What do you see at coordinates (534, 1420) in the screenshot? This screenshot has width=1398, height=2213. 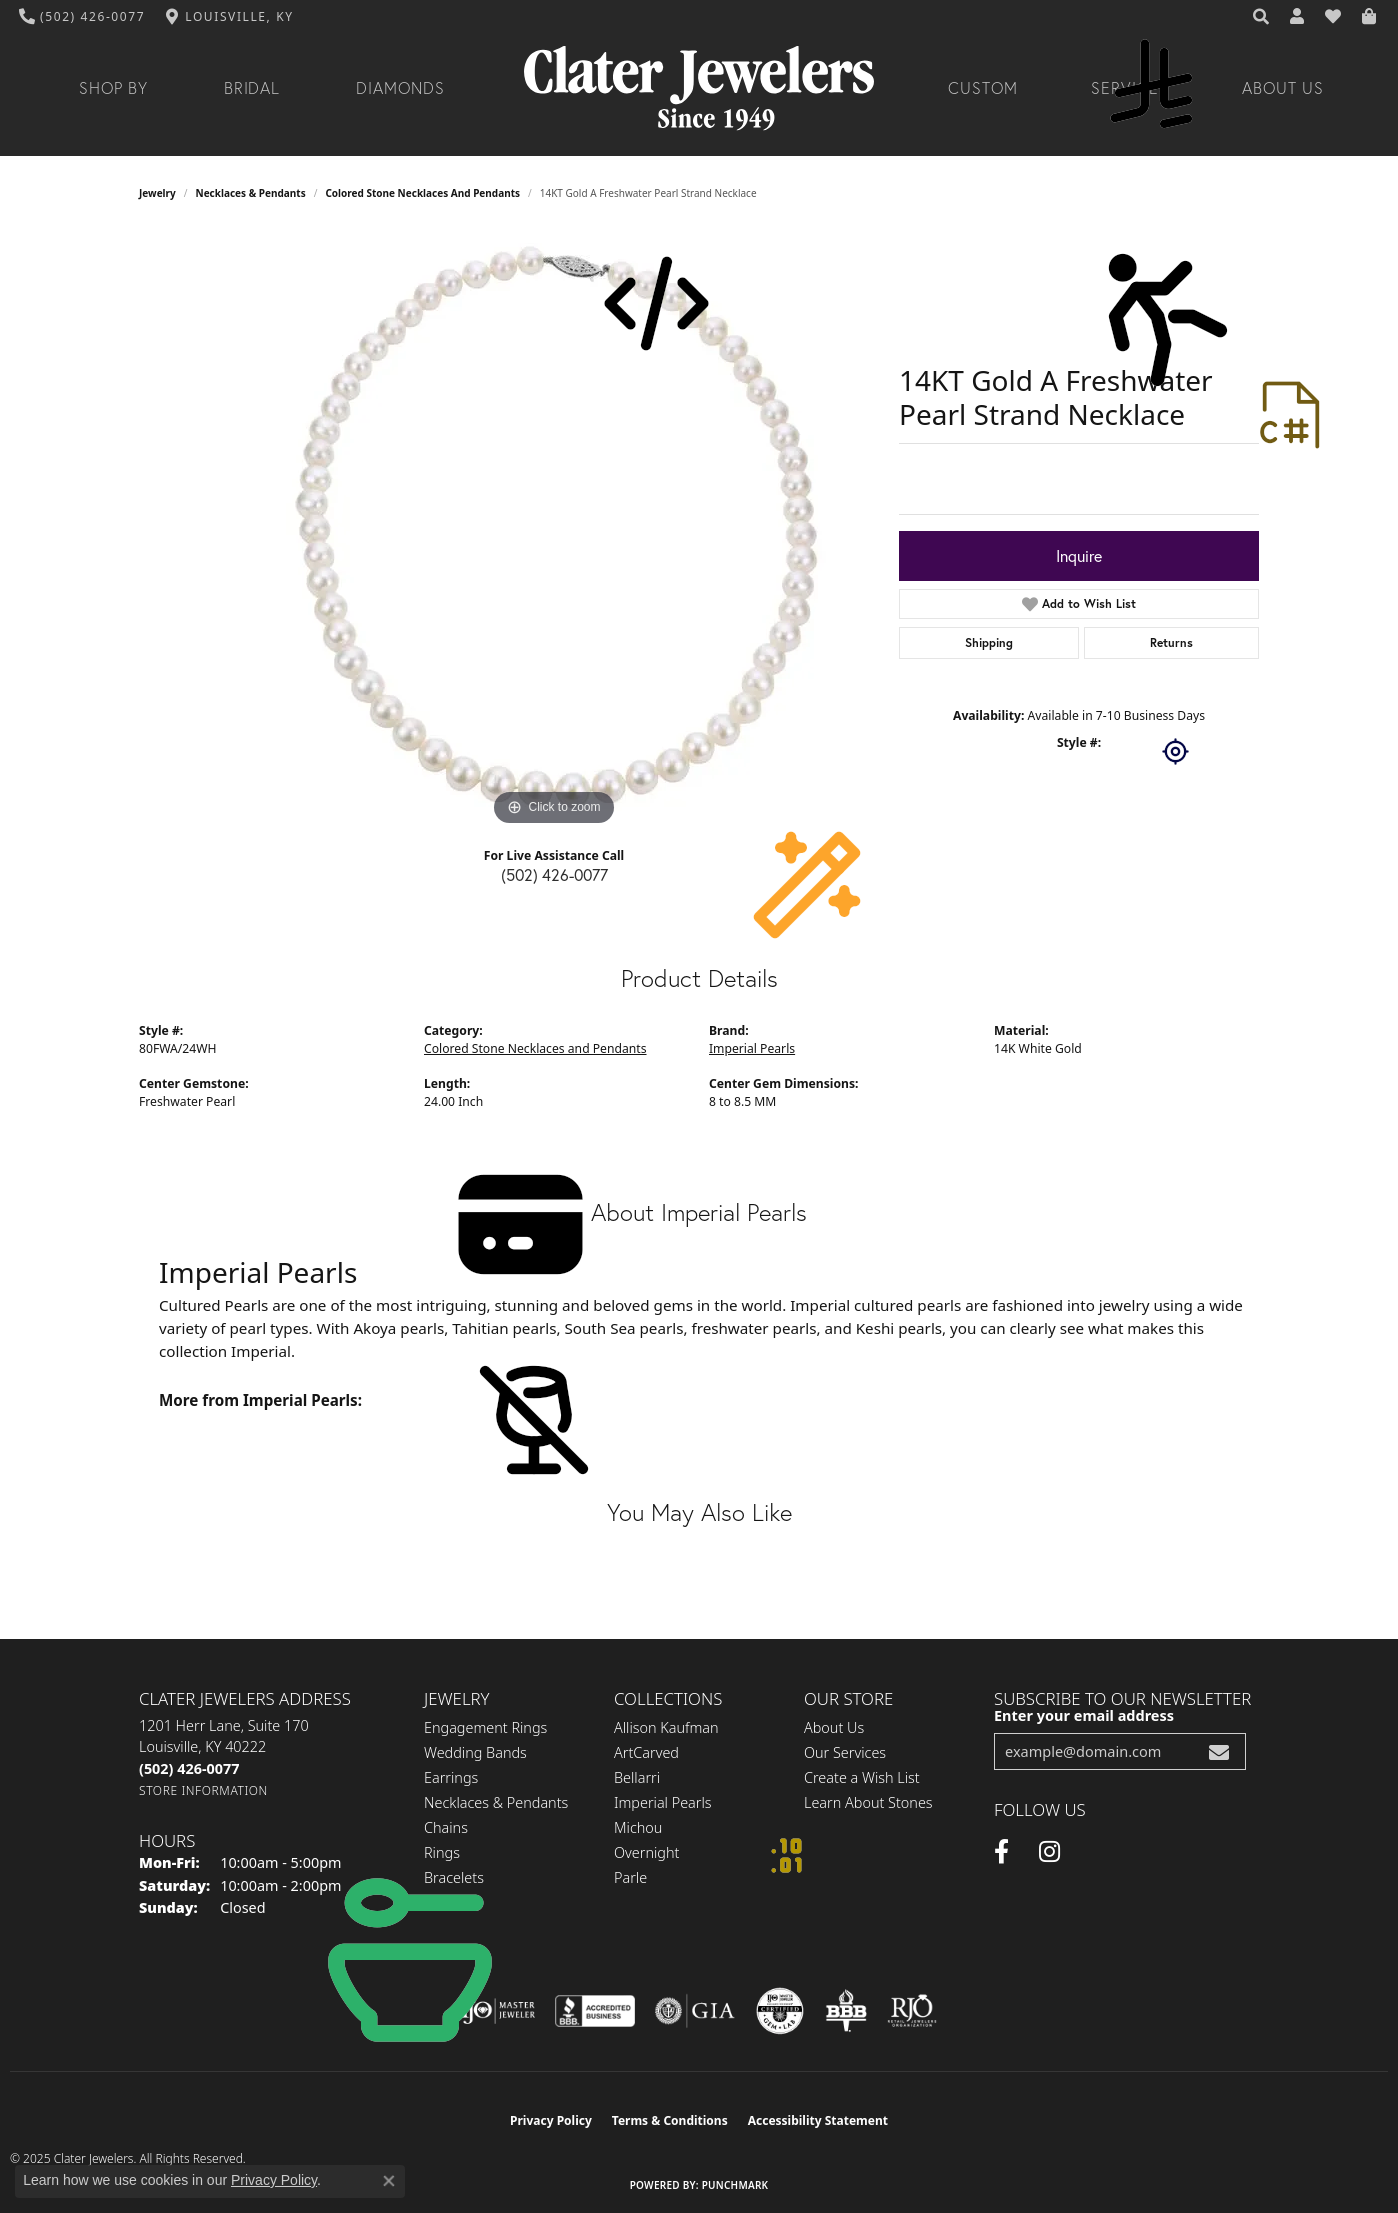 I see `indicates no drinks allowed` at bounding box center [534, 1420].